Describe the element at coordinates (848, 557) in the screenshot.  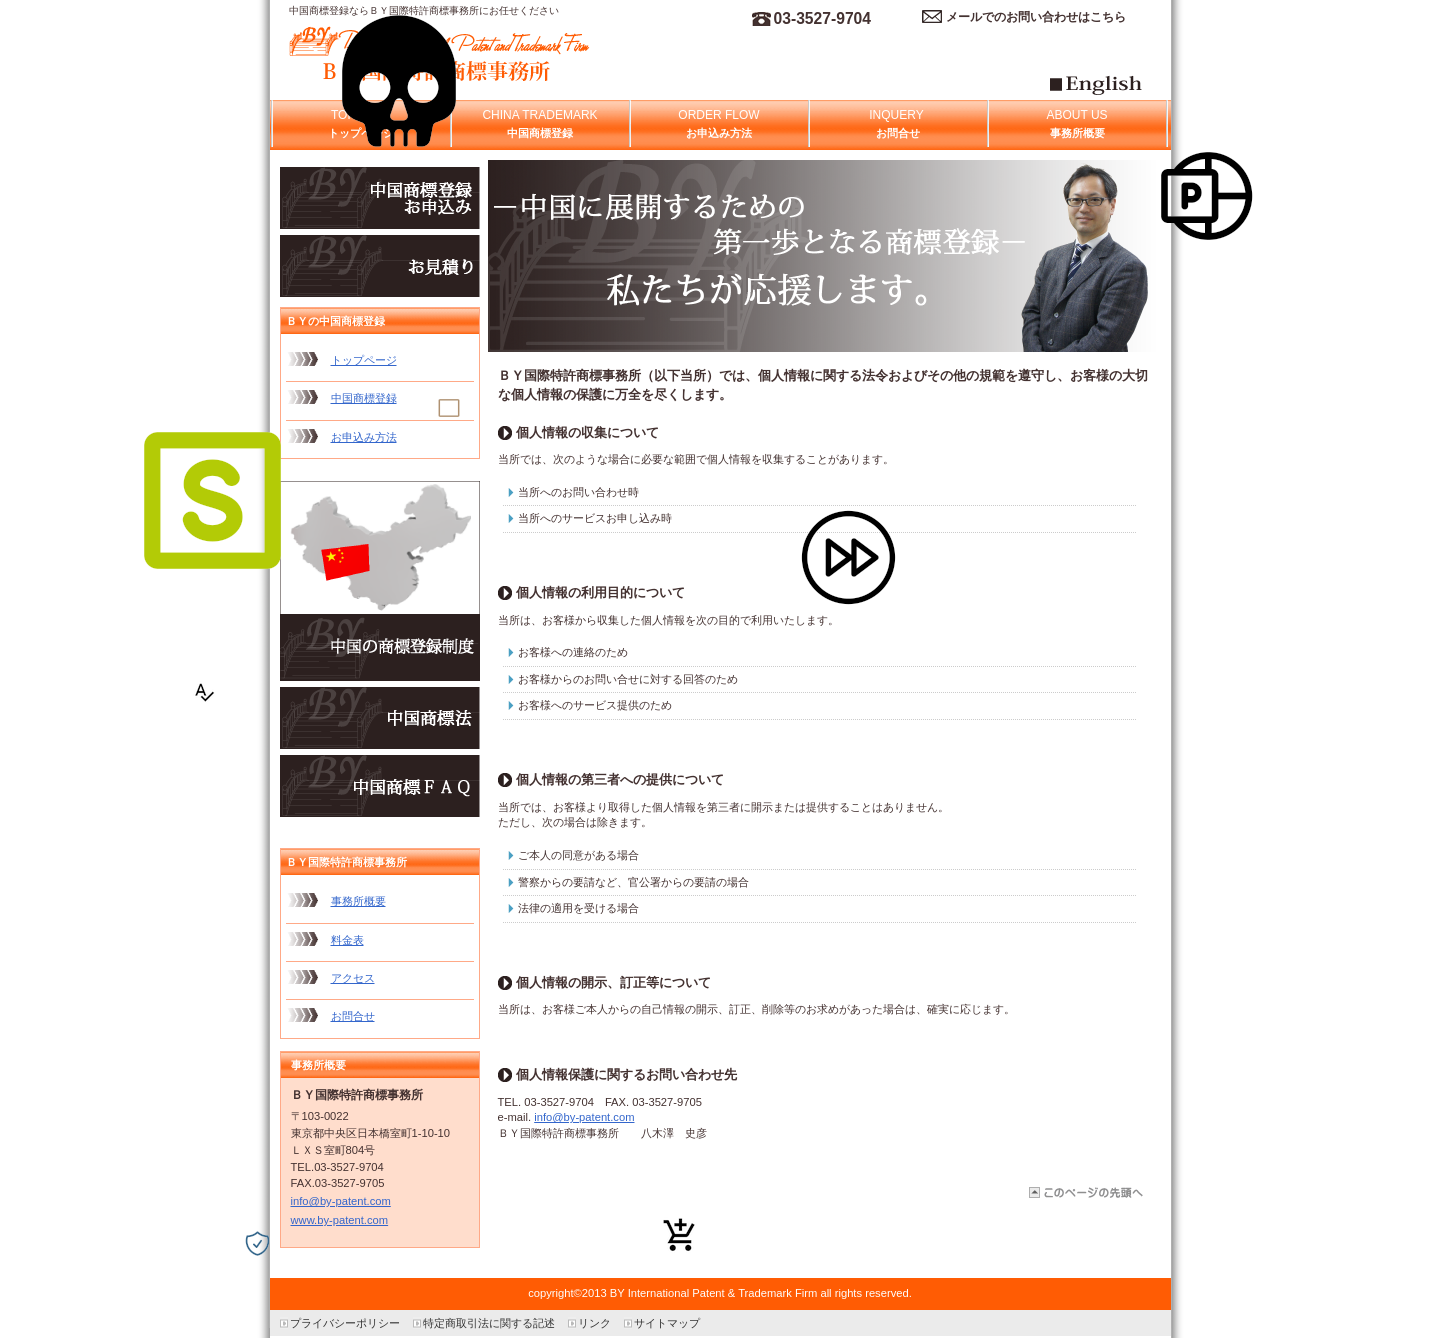
I see `skip forward in media playback` at that location.